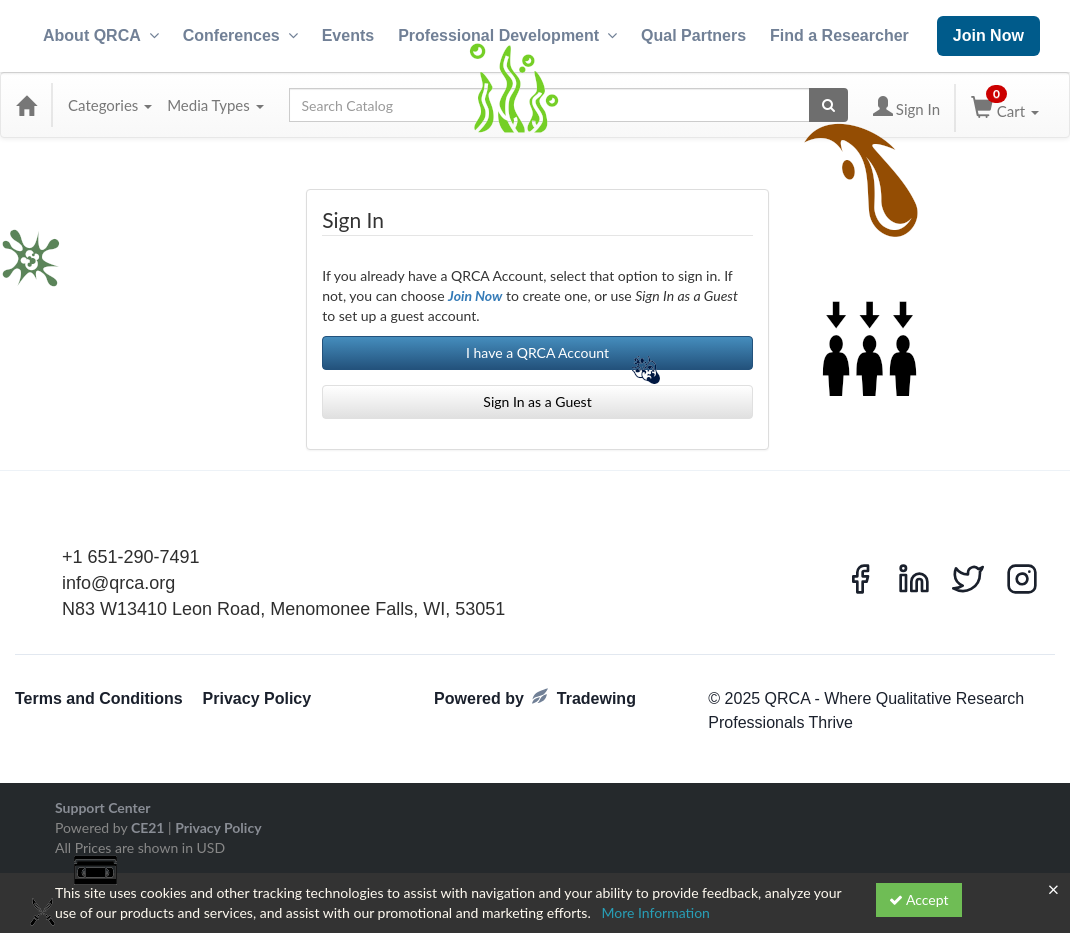 The height and width of the screenshot is (933, 1070). What do you see at coordinates (869, 348) in the screenshot?
I see `downgrade team membership or plan tier` at bounding box center [869, 348].